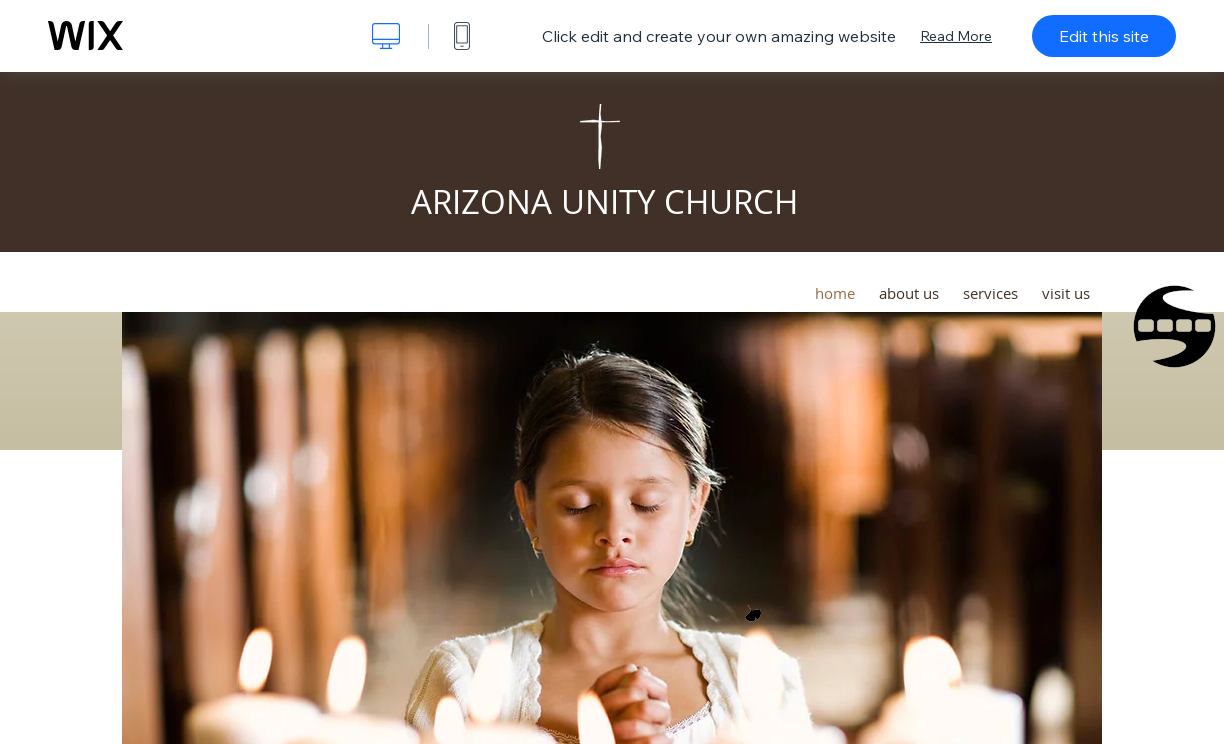 The height and width of the screenshot is (744, 1224). What do you see at coordinates (1174, 326) in the screenshot?
I see `access video or media gallery` at bounding box center [1174, 326].